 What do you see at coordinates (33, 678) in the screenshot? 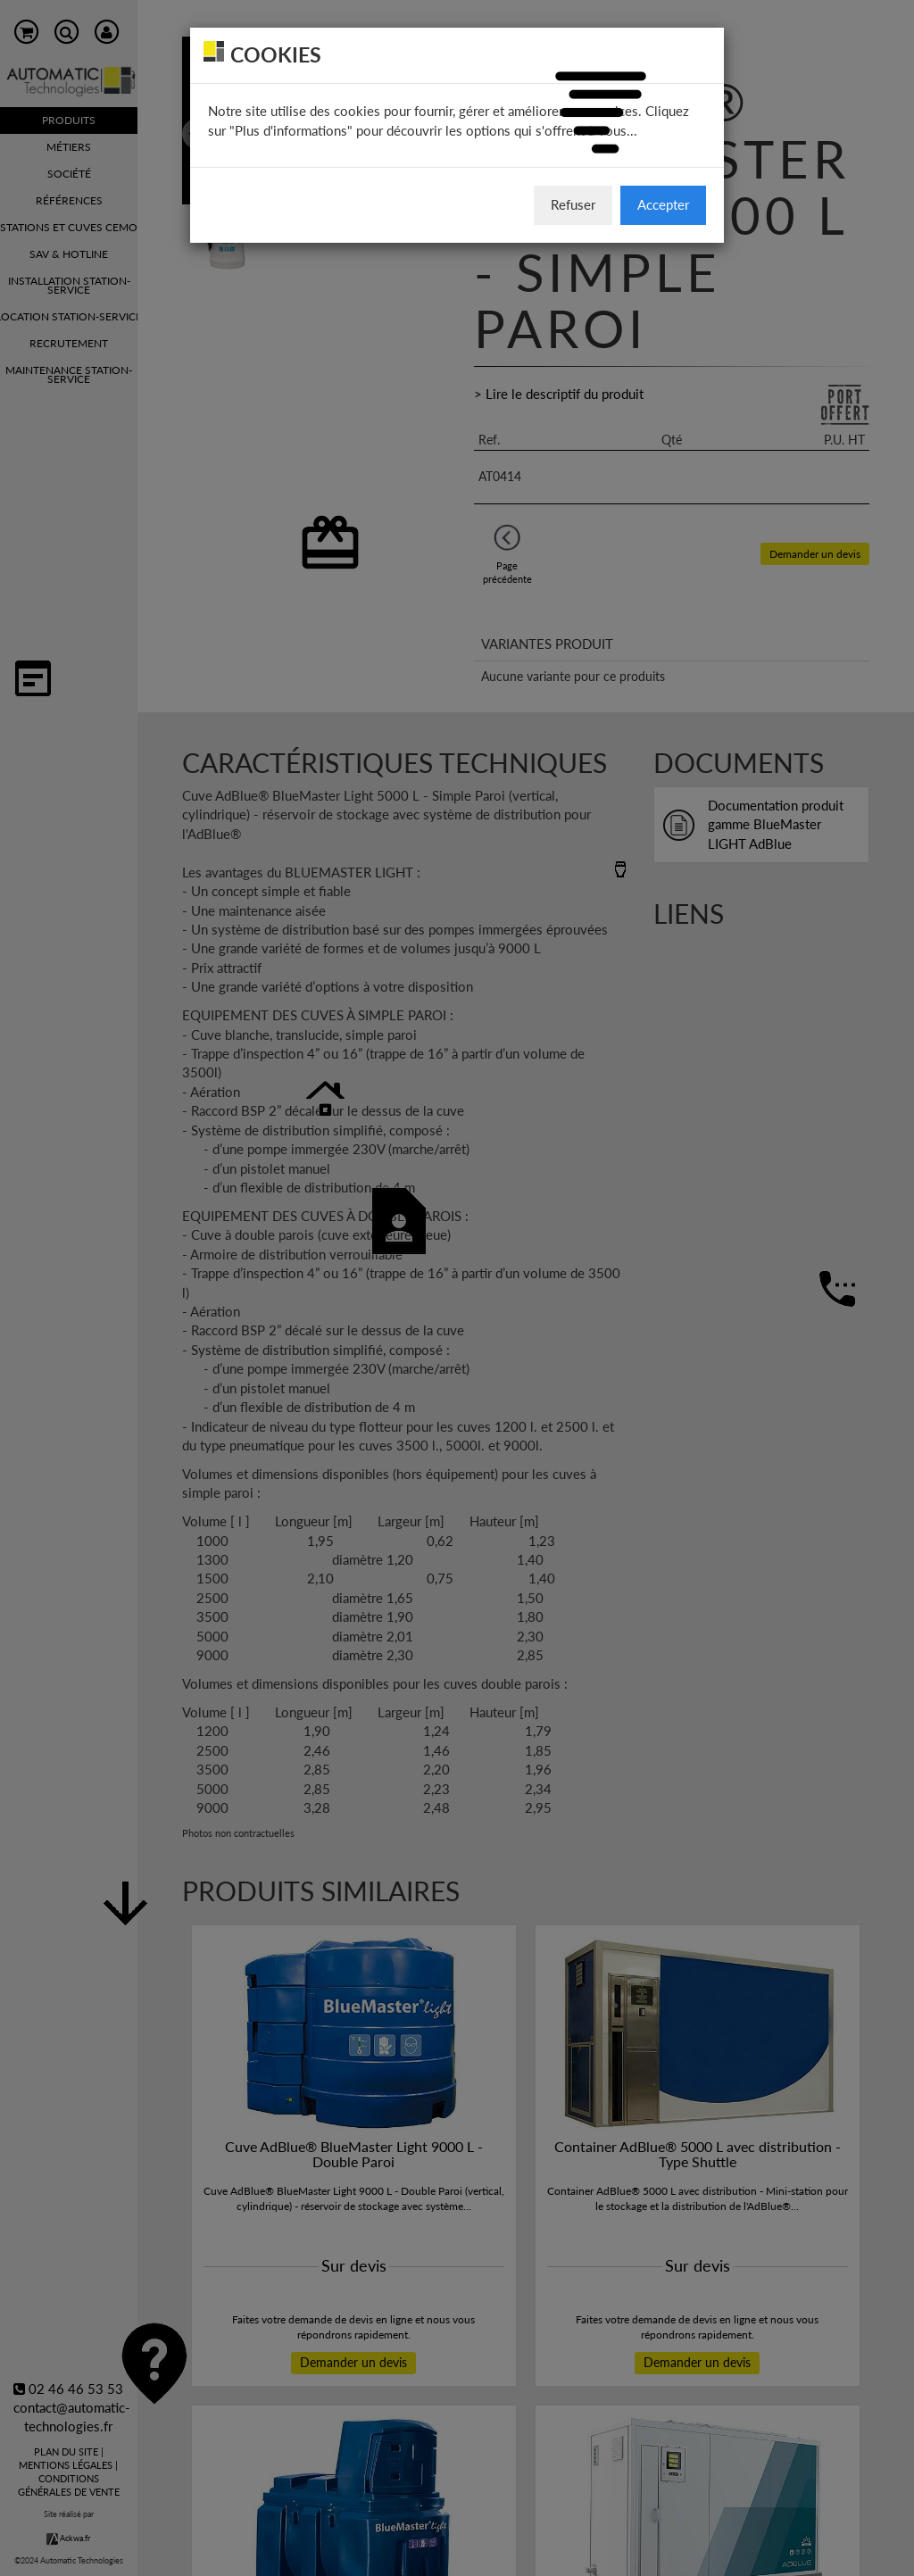
I see `open text editor or document composer` at bounding box center [33, 678].